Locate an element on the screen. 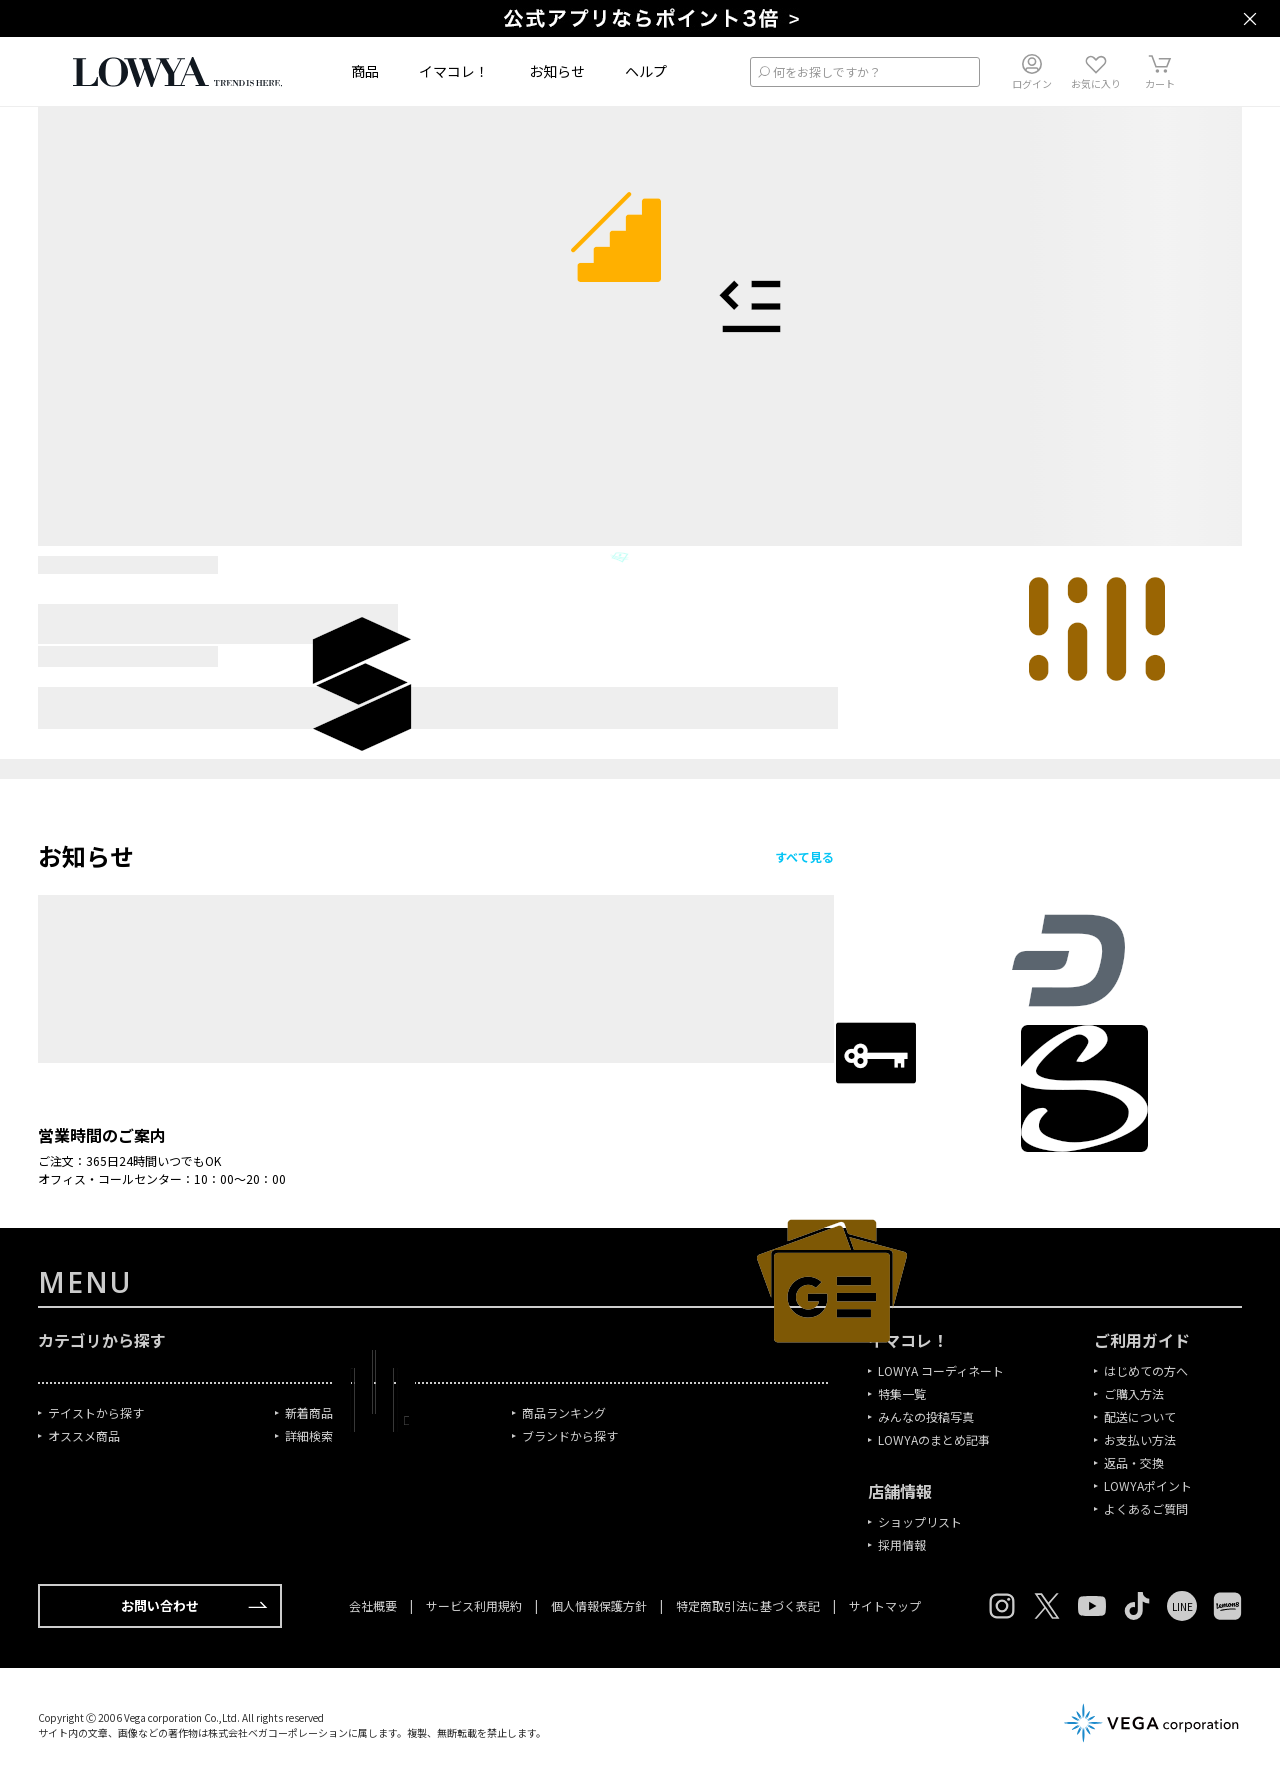 The height and width of the screenshot is (1781, 1280). visit The Spriters Resource website is located at coordinates (1084, 1088).